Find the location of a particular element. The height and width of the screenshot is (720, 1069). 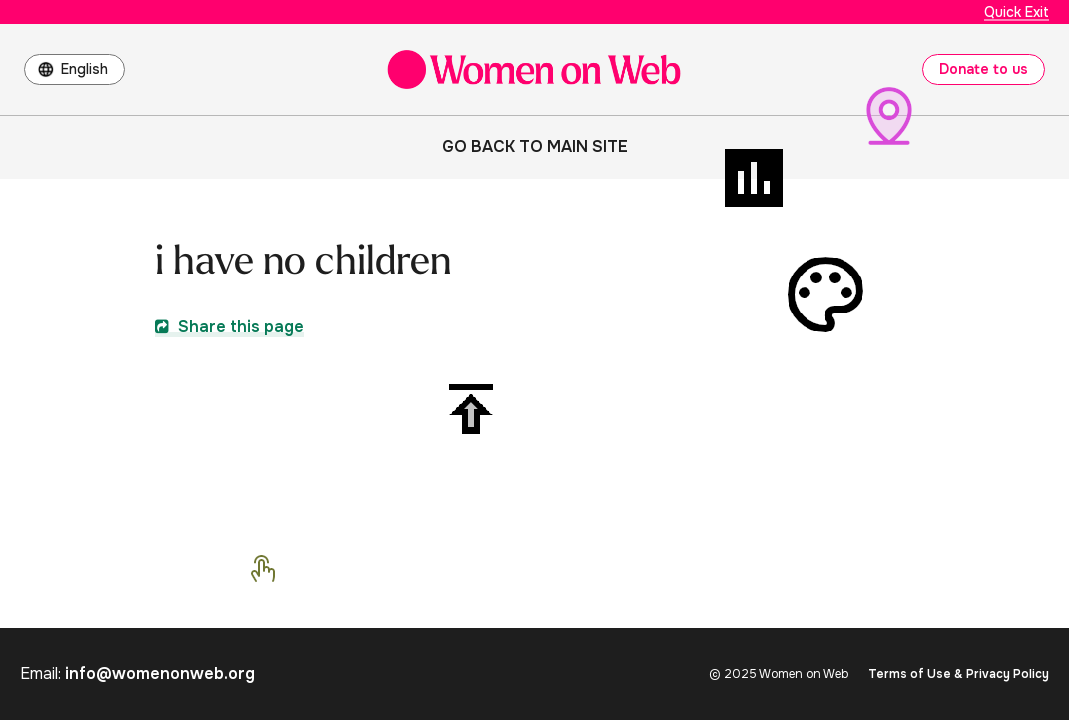

publish or upload content is located at coordinates (471, 409).